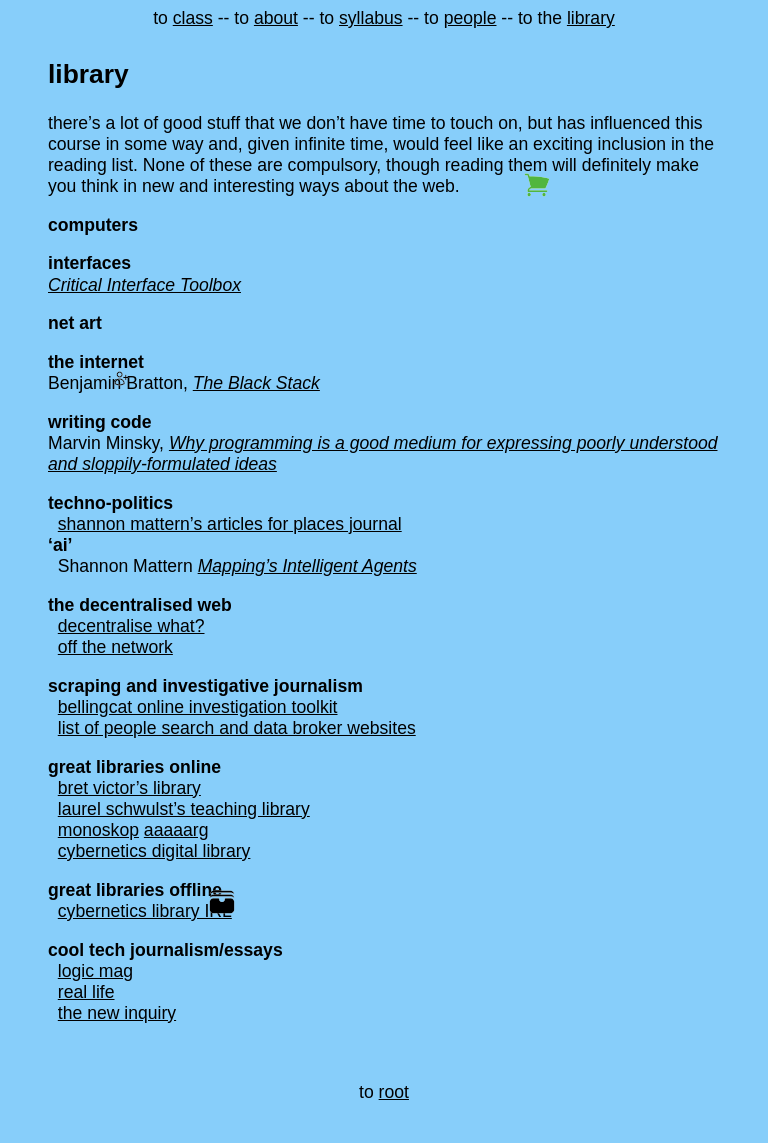 Image resolution: width=768 pixels, height=1143 pixels. What do you see at coordinates (121, 378) in the screenshot?
I see `add a new contact or friend` at bounding box center [121, 378].